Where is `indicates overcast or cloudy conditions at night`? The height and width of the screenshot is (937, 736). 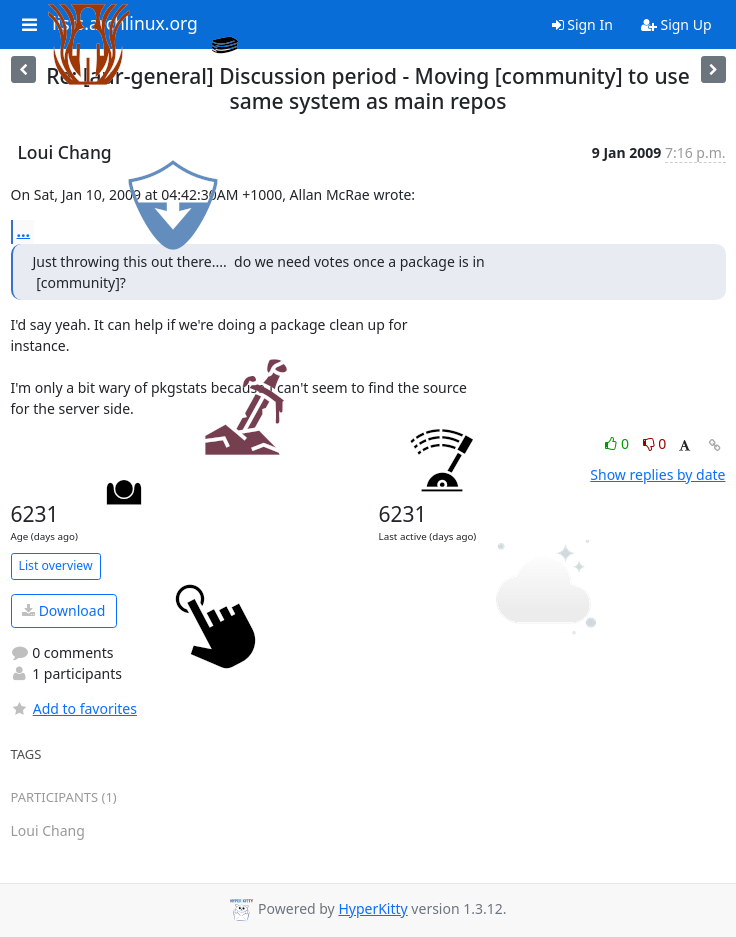 indicates overcast or cloudy conditions at night is located at coordinates (546, 587).